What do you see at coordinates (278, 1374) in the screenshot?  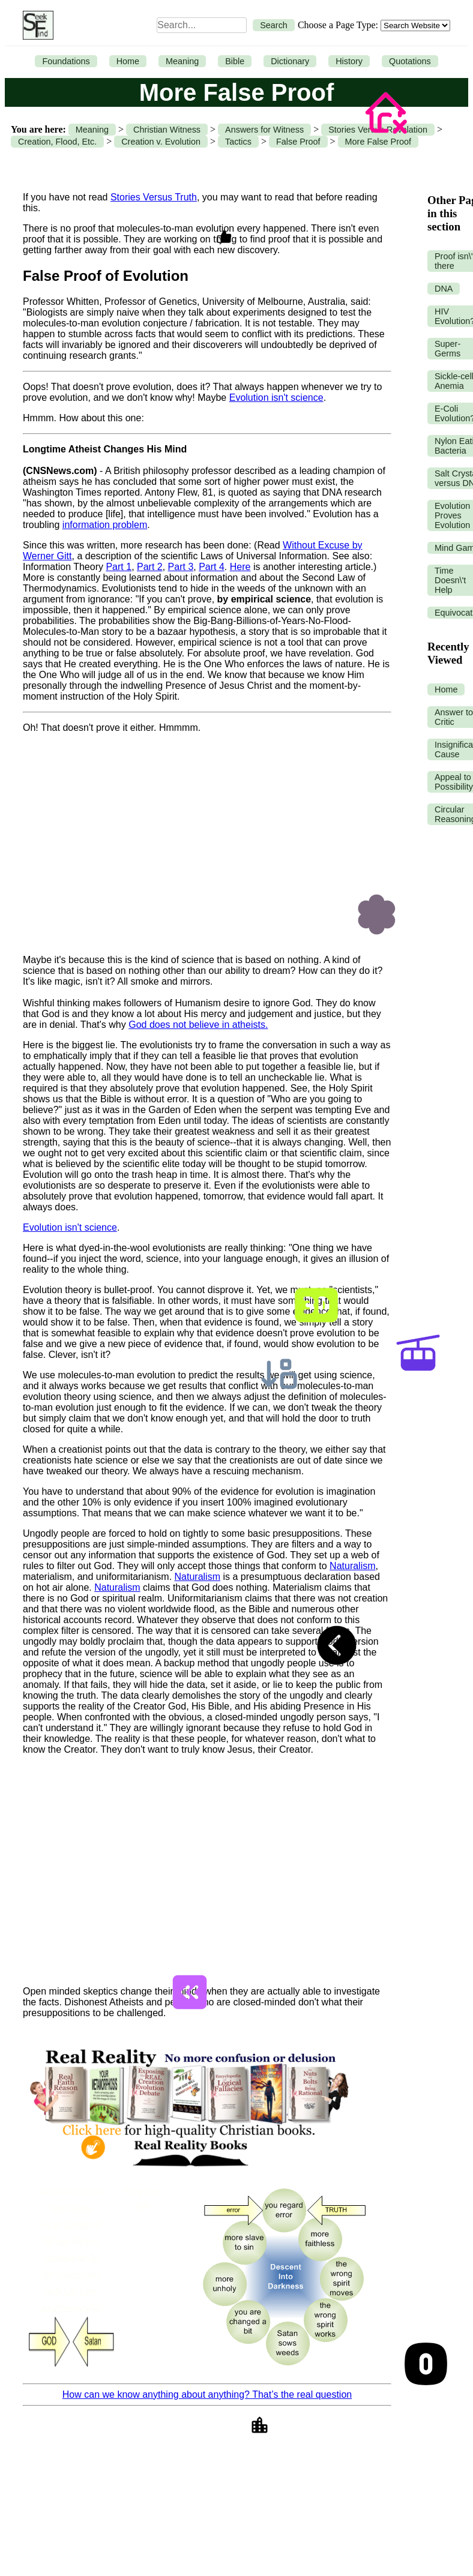 I see `sort items from smallest to largest` at bounding box center [278, 1374].